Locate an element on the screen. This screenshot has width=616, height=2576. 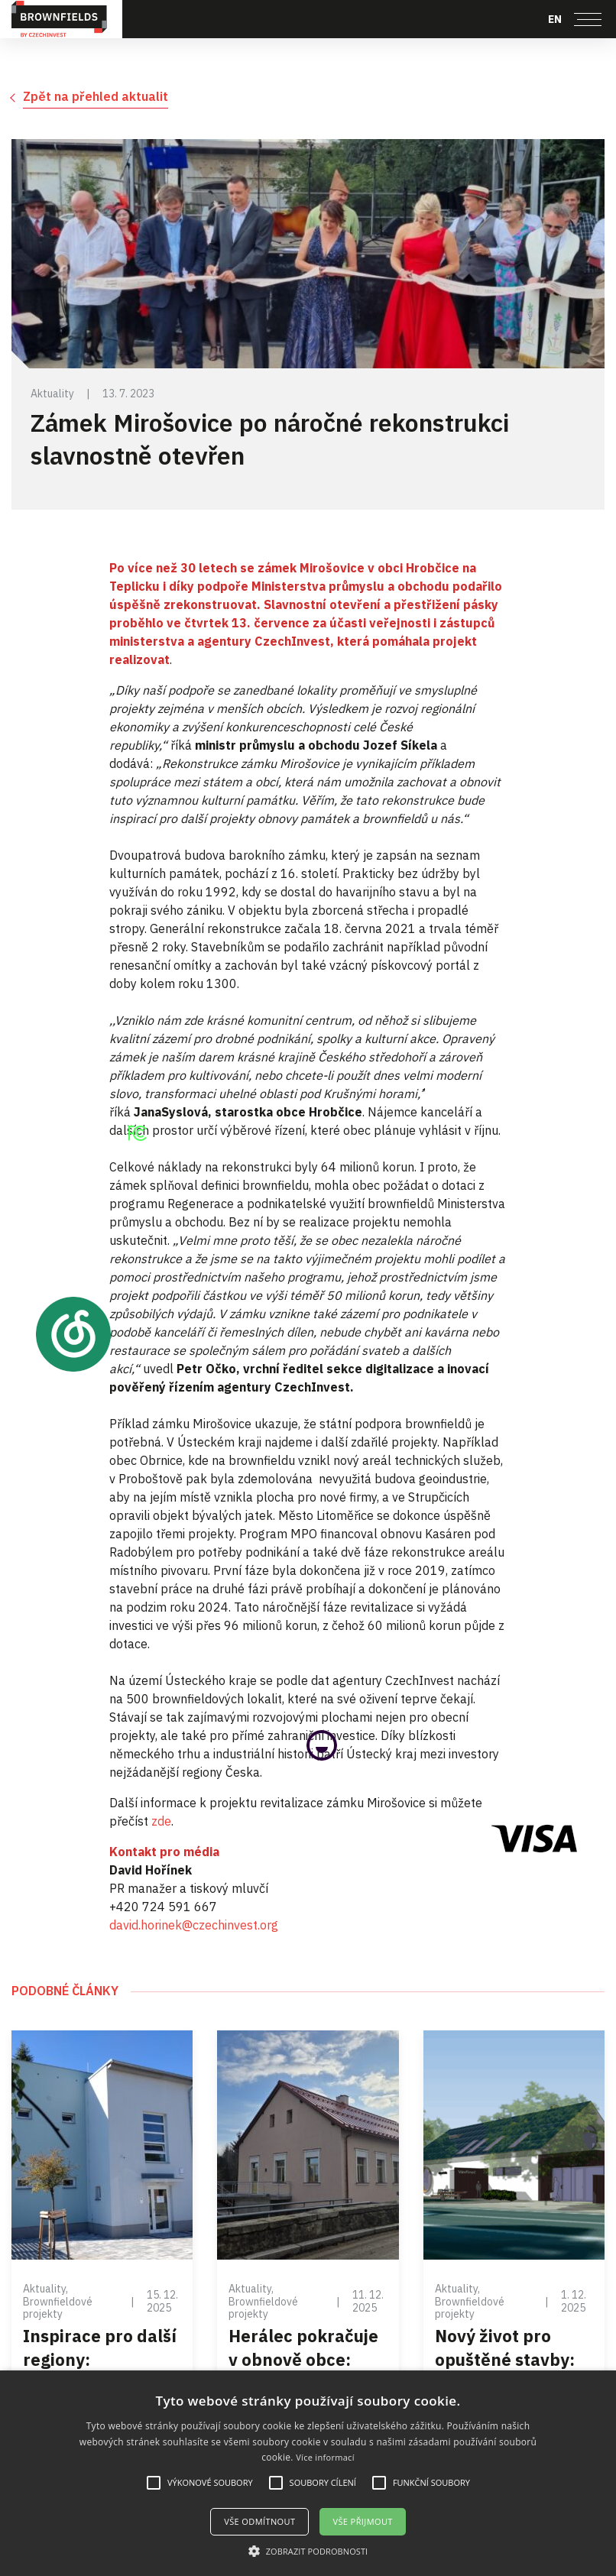
federal communications commission logo is located at coordinates (138, 1133).